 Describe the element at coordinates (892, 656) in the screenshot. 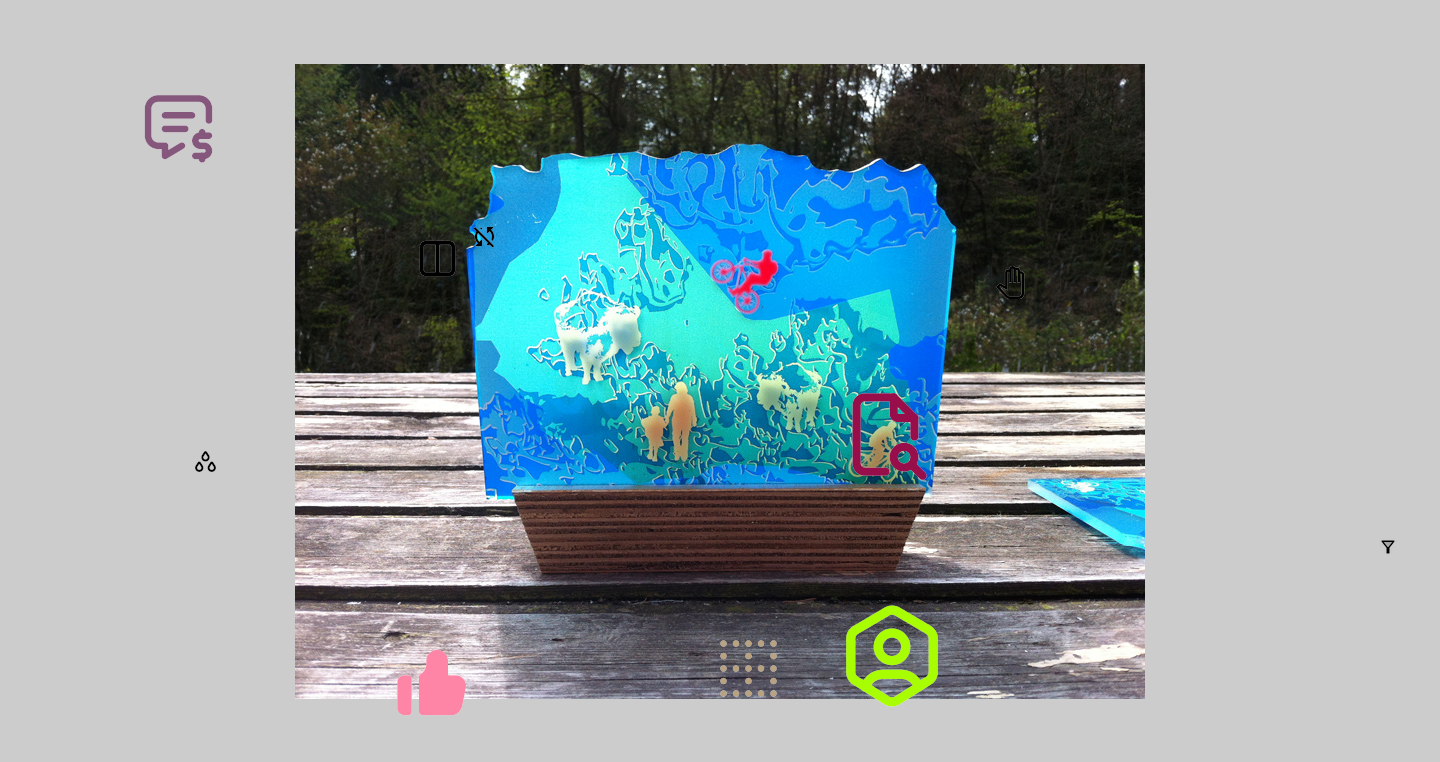

I see `view user profile` at that location.